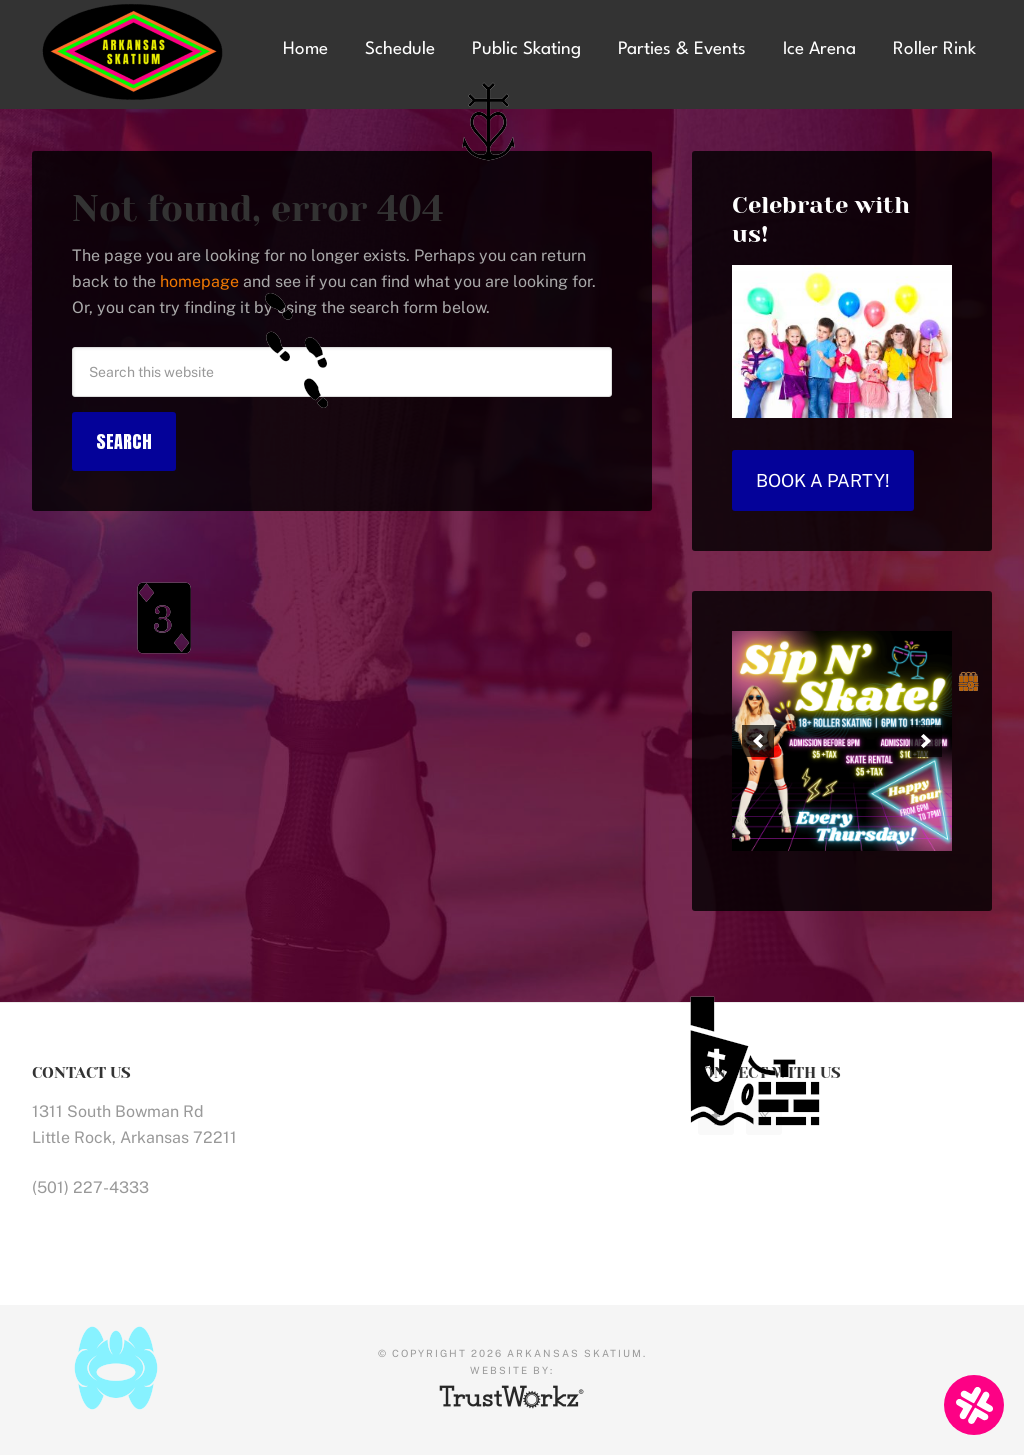 The height and width of the screenshot is (1455, 1024). I want to click on activate a timed explosive or bomb in-game, so click(968, 681).